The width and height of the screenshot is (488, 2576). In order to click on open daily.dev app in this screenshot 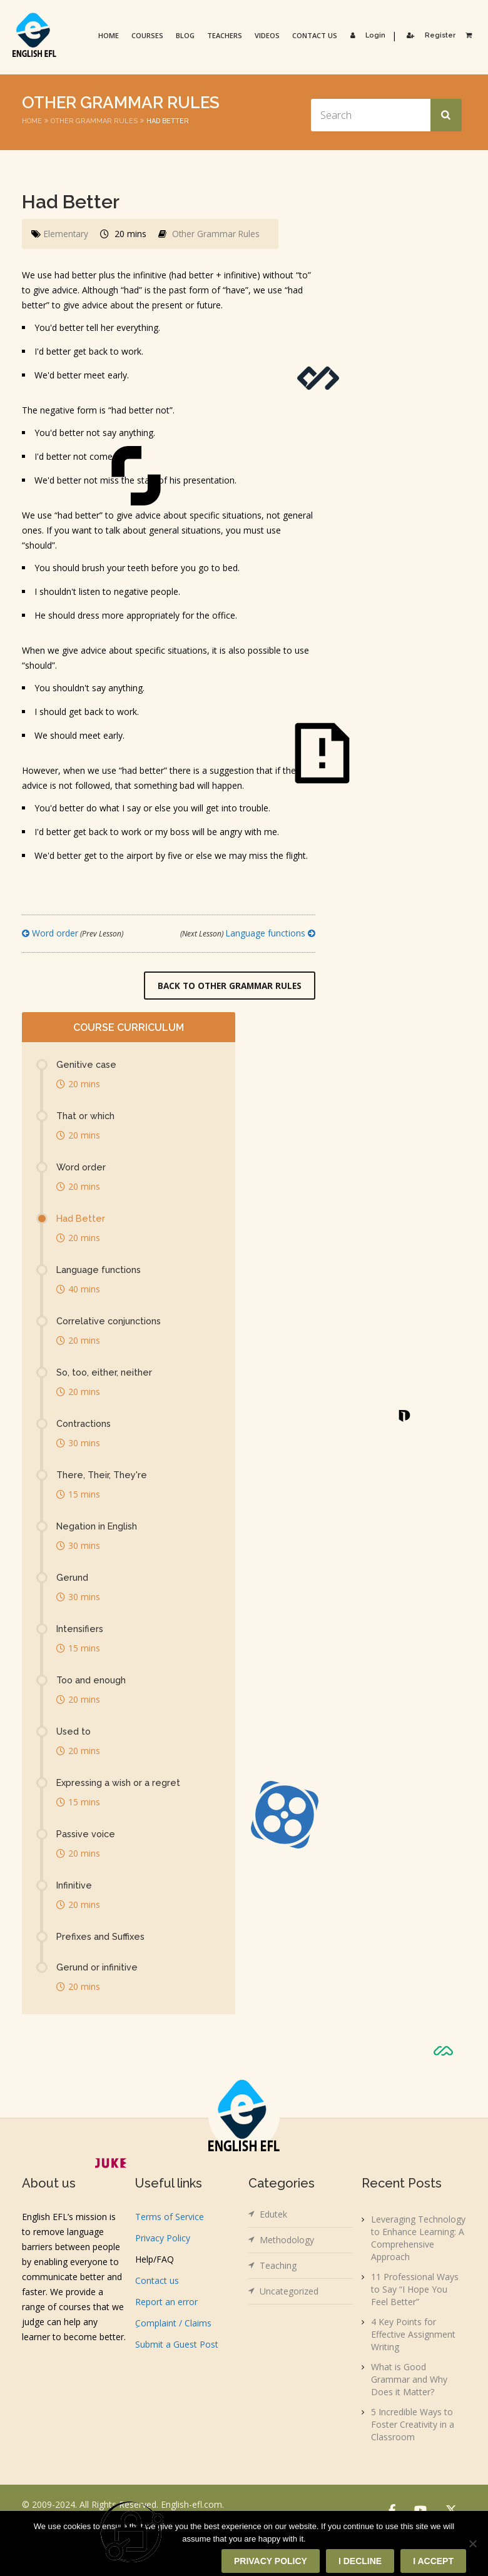, I will do `click(318, 378)`.